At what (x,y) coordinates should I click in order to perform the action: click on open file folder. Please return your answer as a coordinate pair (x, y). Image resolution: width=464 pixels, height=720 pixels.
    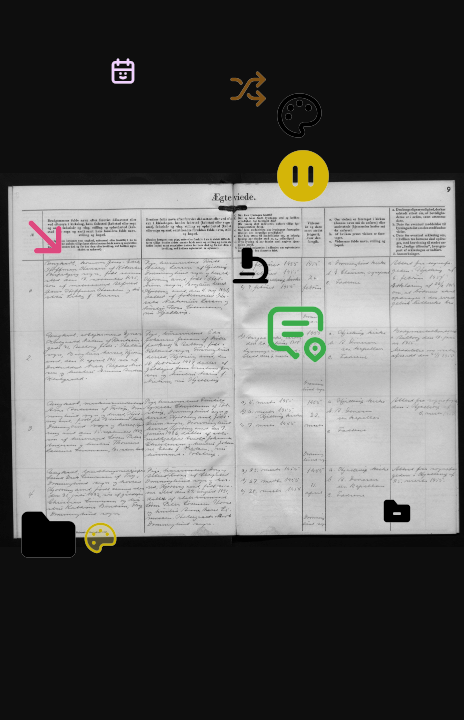
    Looking at the image, I should click on (48, 534).